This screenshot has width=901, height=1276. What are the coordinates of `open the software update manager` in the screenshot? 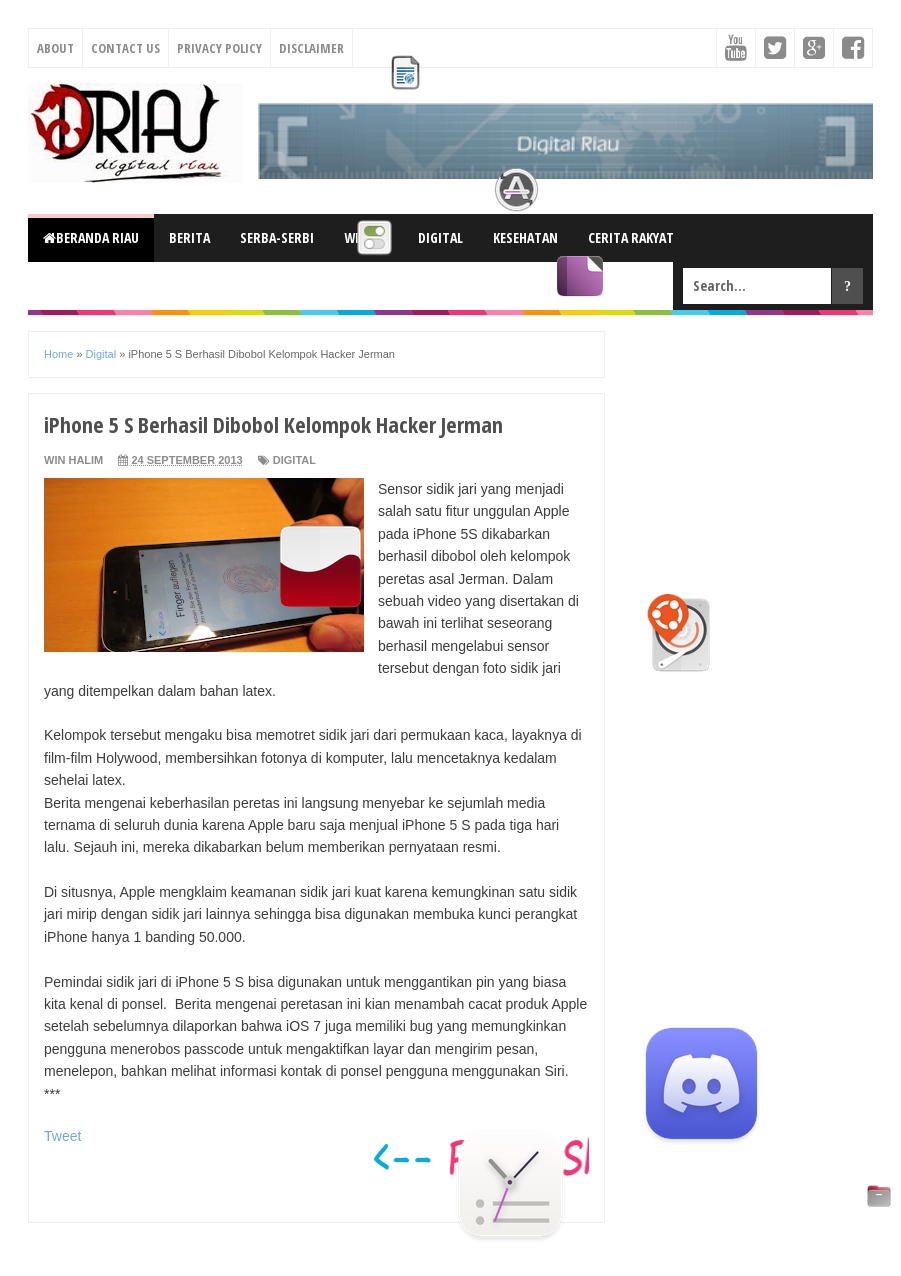 It's located at (516, 189).